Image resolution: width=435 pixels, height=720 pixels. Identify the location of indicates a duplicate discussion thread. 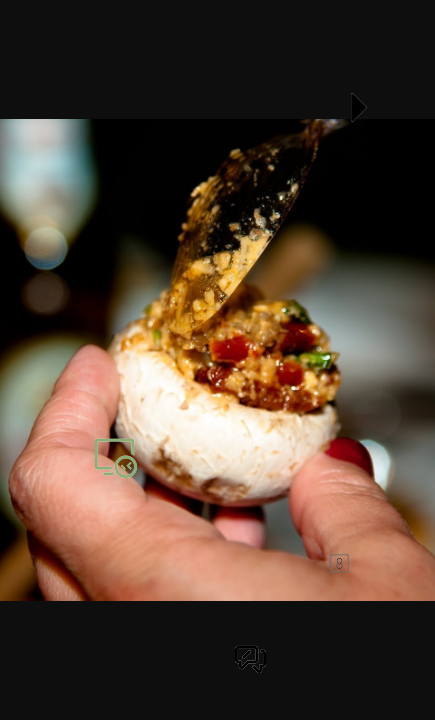
(250, 659).